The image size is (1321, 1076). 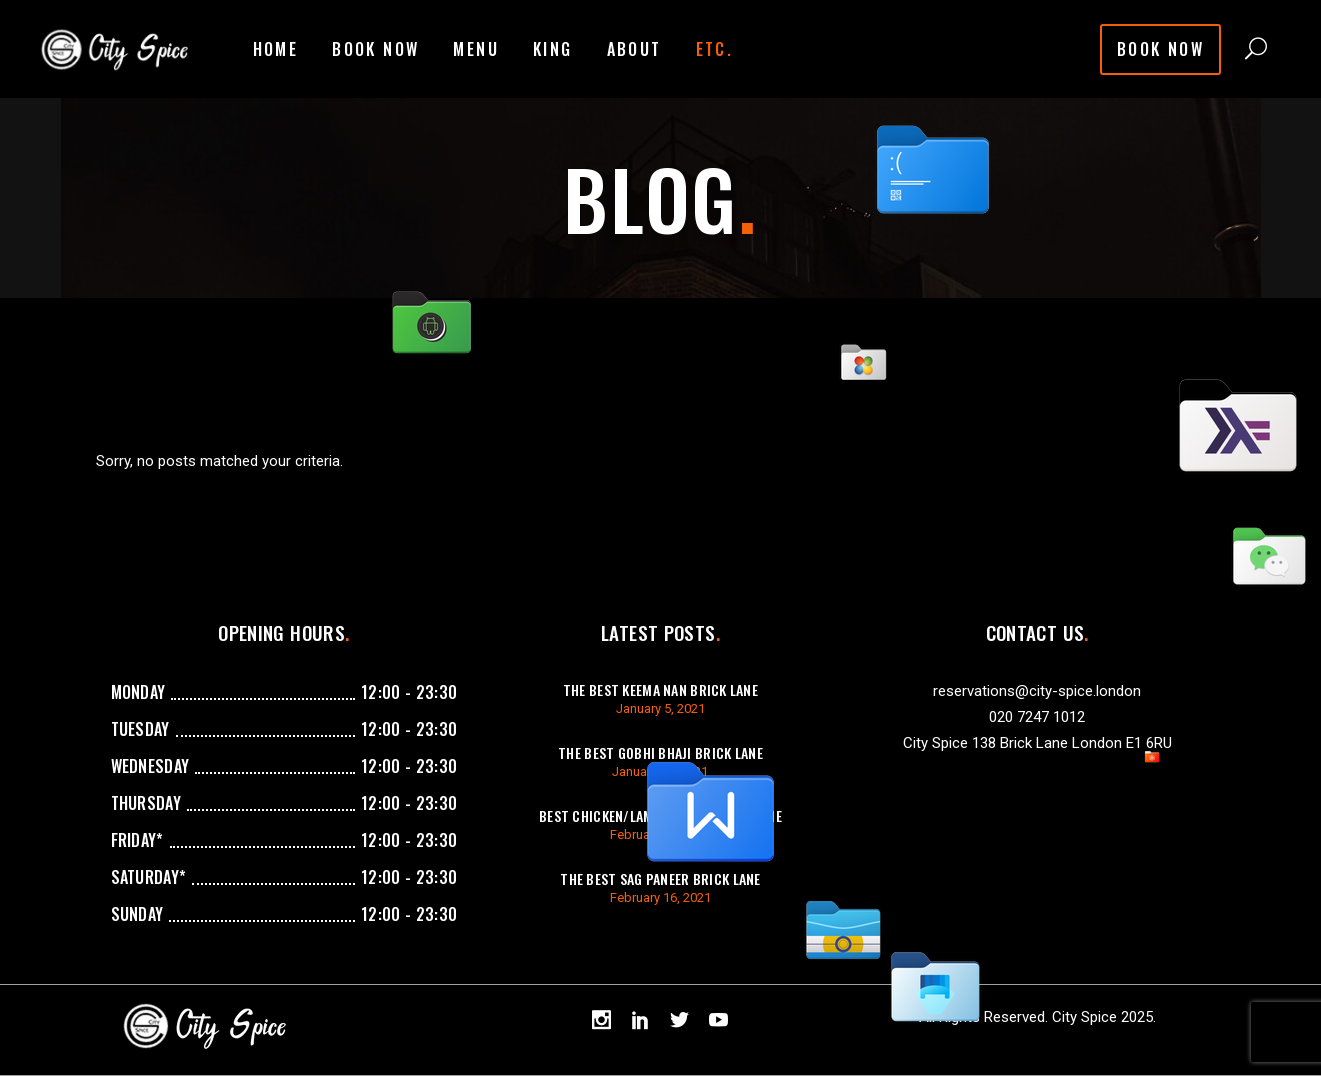 I want to click on open microsoft warehouse management files, so click(x=935, y=989).